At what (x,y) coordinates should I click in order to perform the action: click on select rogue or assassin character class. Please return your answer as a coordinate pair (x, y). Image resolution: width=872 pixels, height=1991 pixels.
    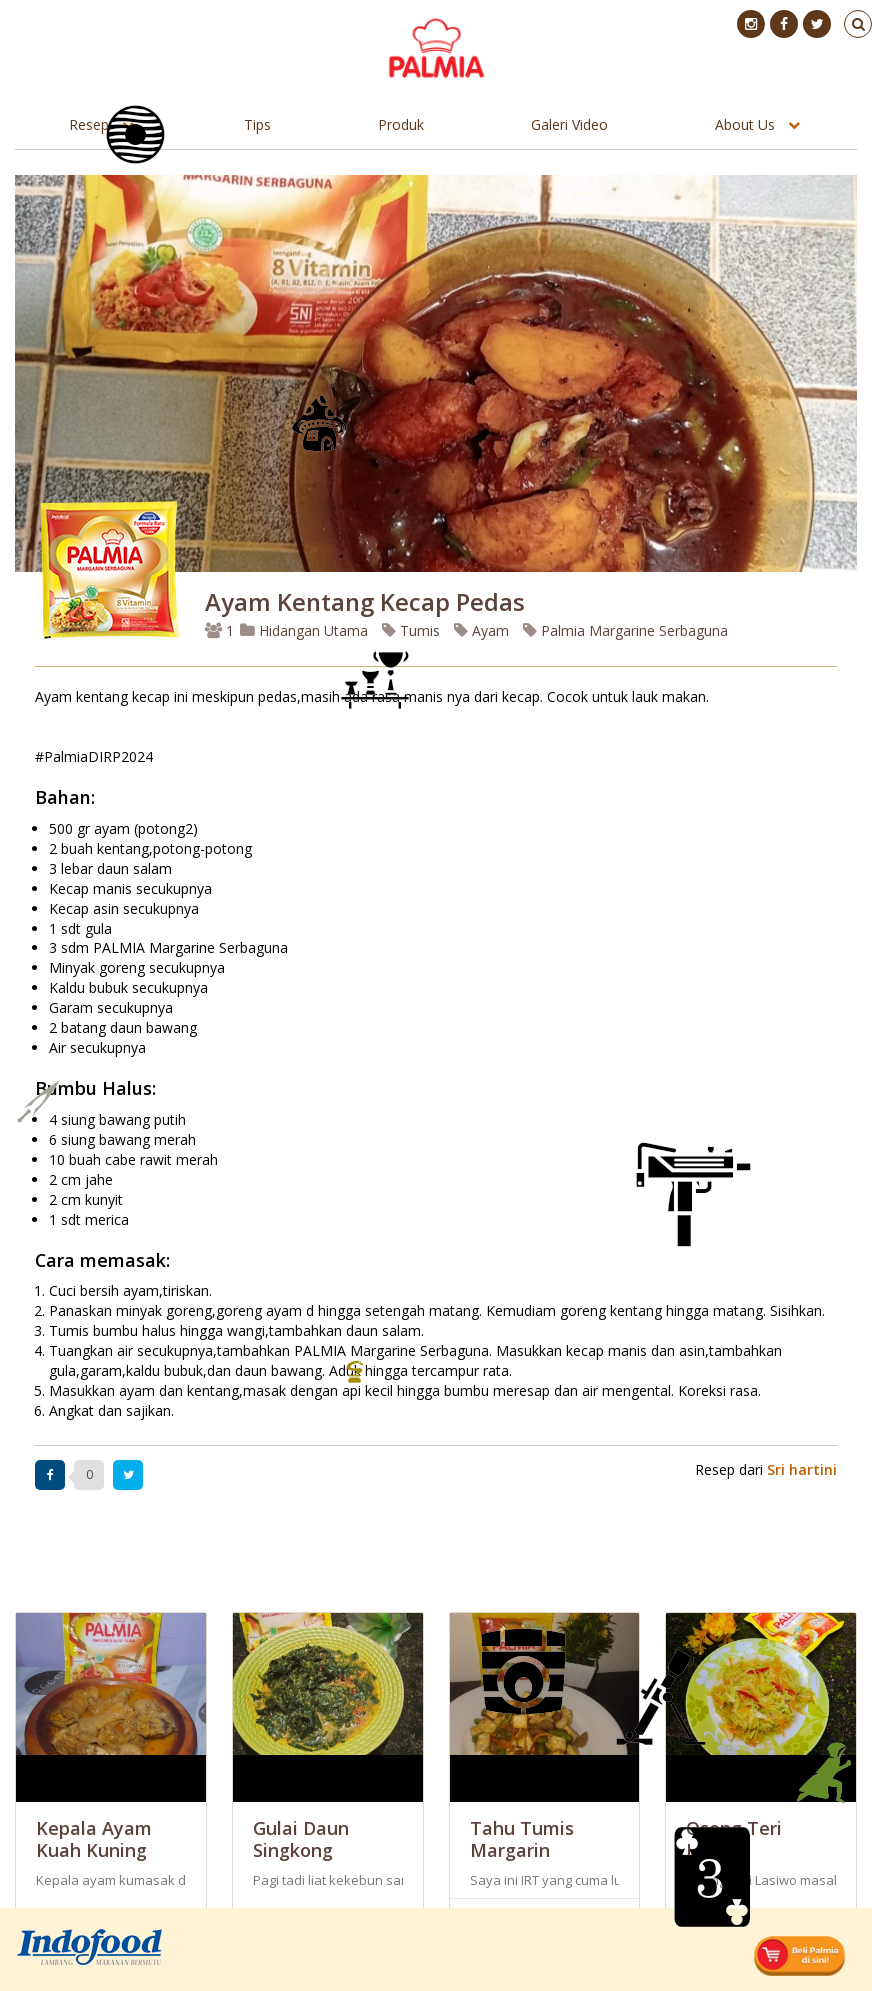
    Looking at the image, I should click on (824, 1773).